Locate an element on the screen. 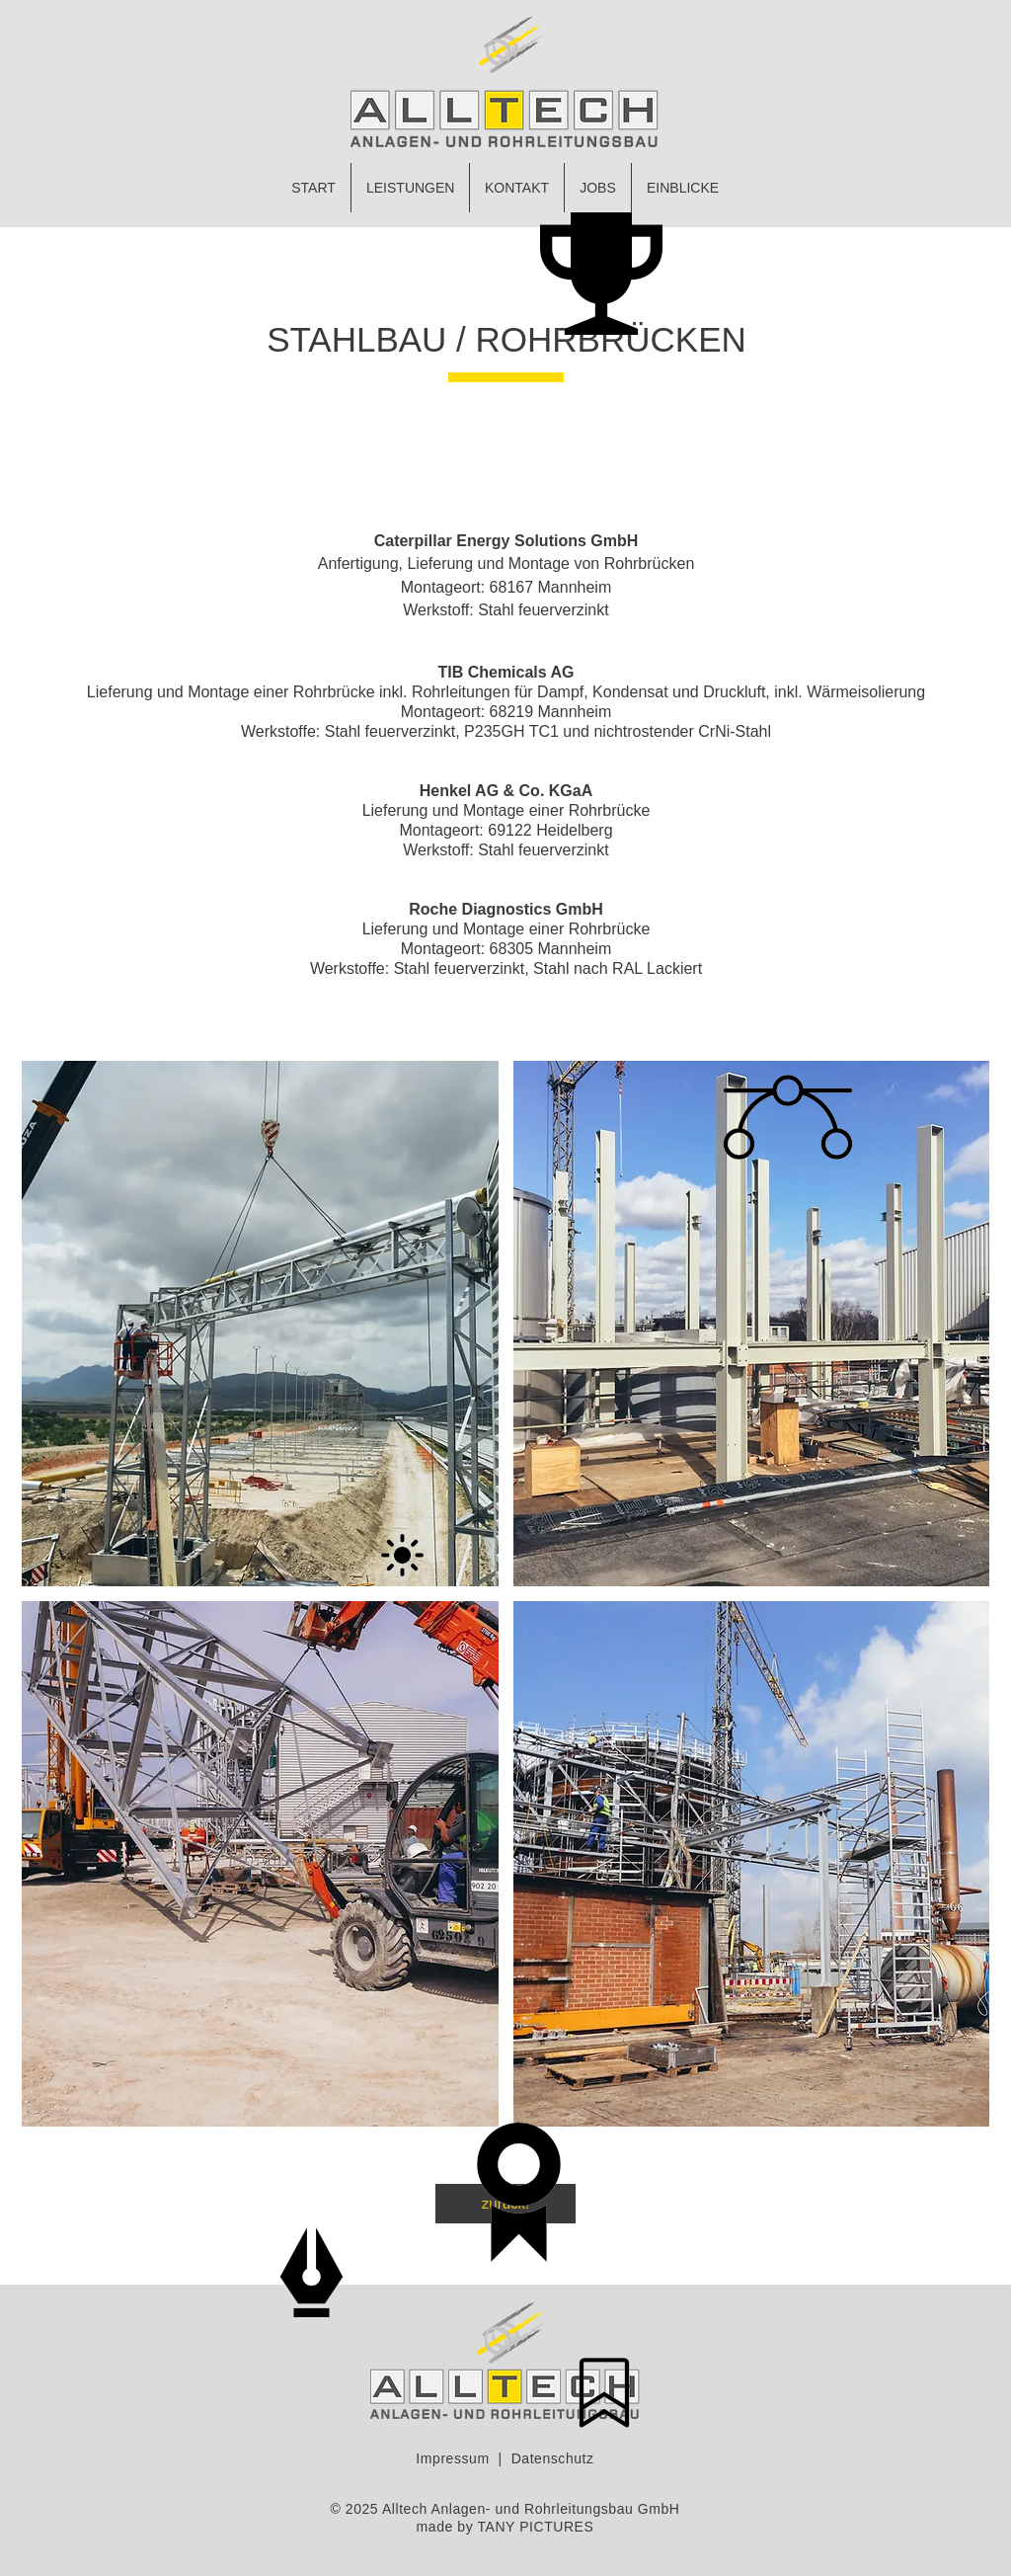  edit vector path or bezier curve is located at coordinates (788, 1117).